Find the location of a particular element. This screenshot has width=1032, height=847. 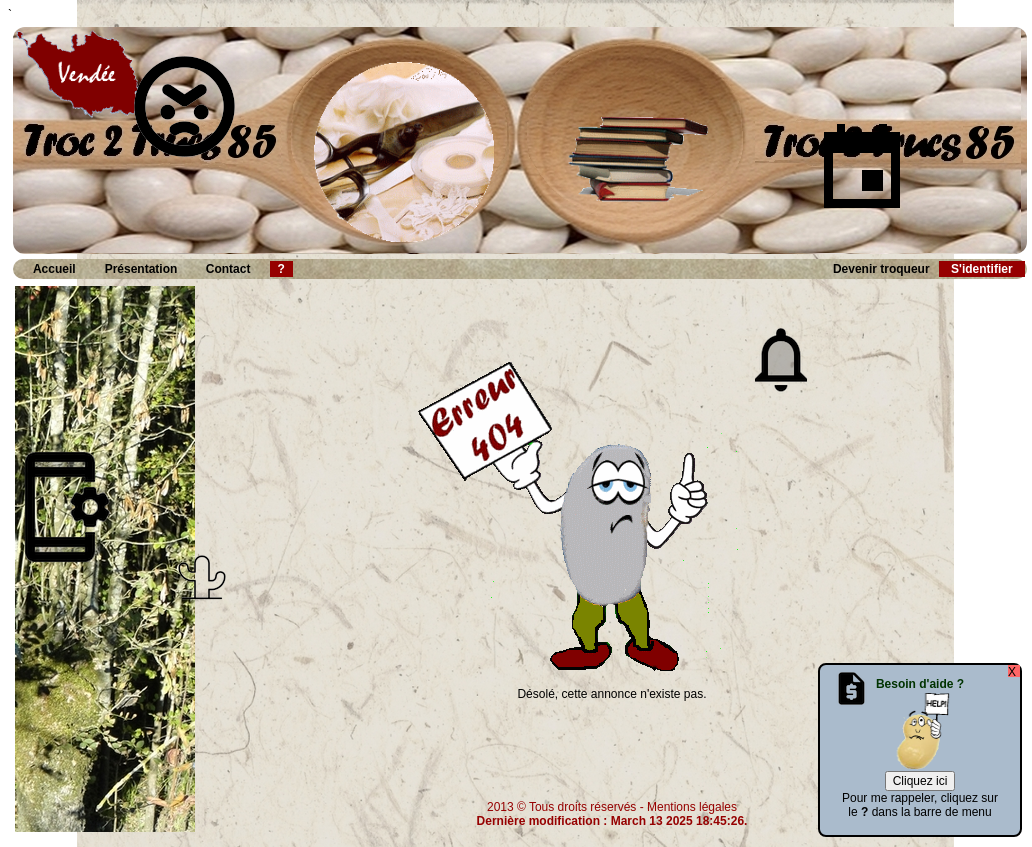

indicates desert or arid climate theme is located at coordinates (202, 579).